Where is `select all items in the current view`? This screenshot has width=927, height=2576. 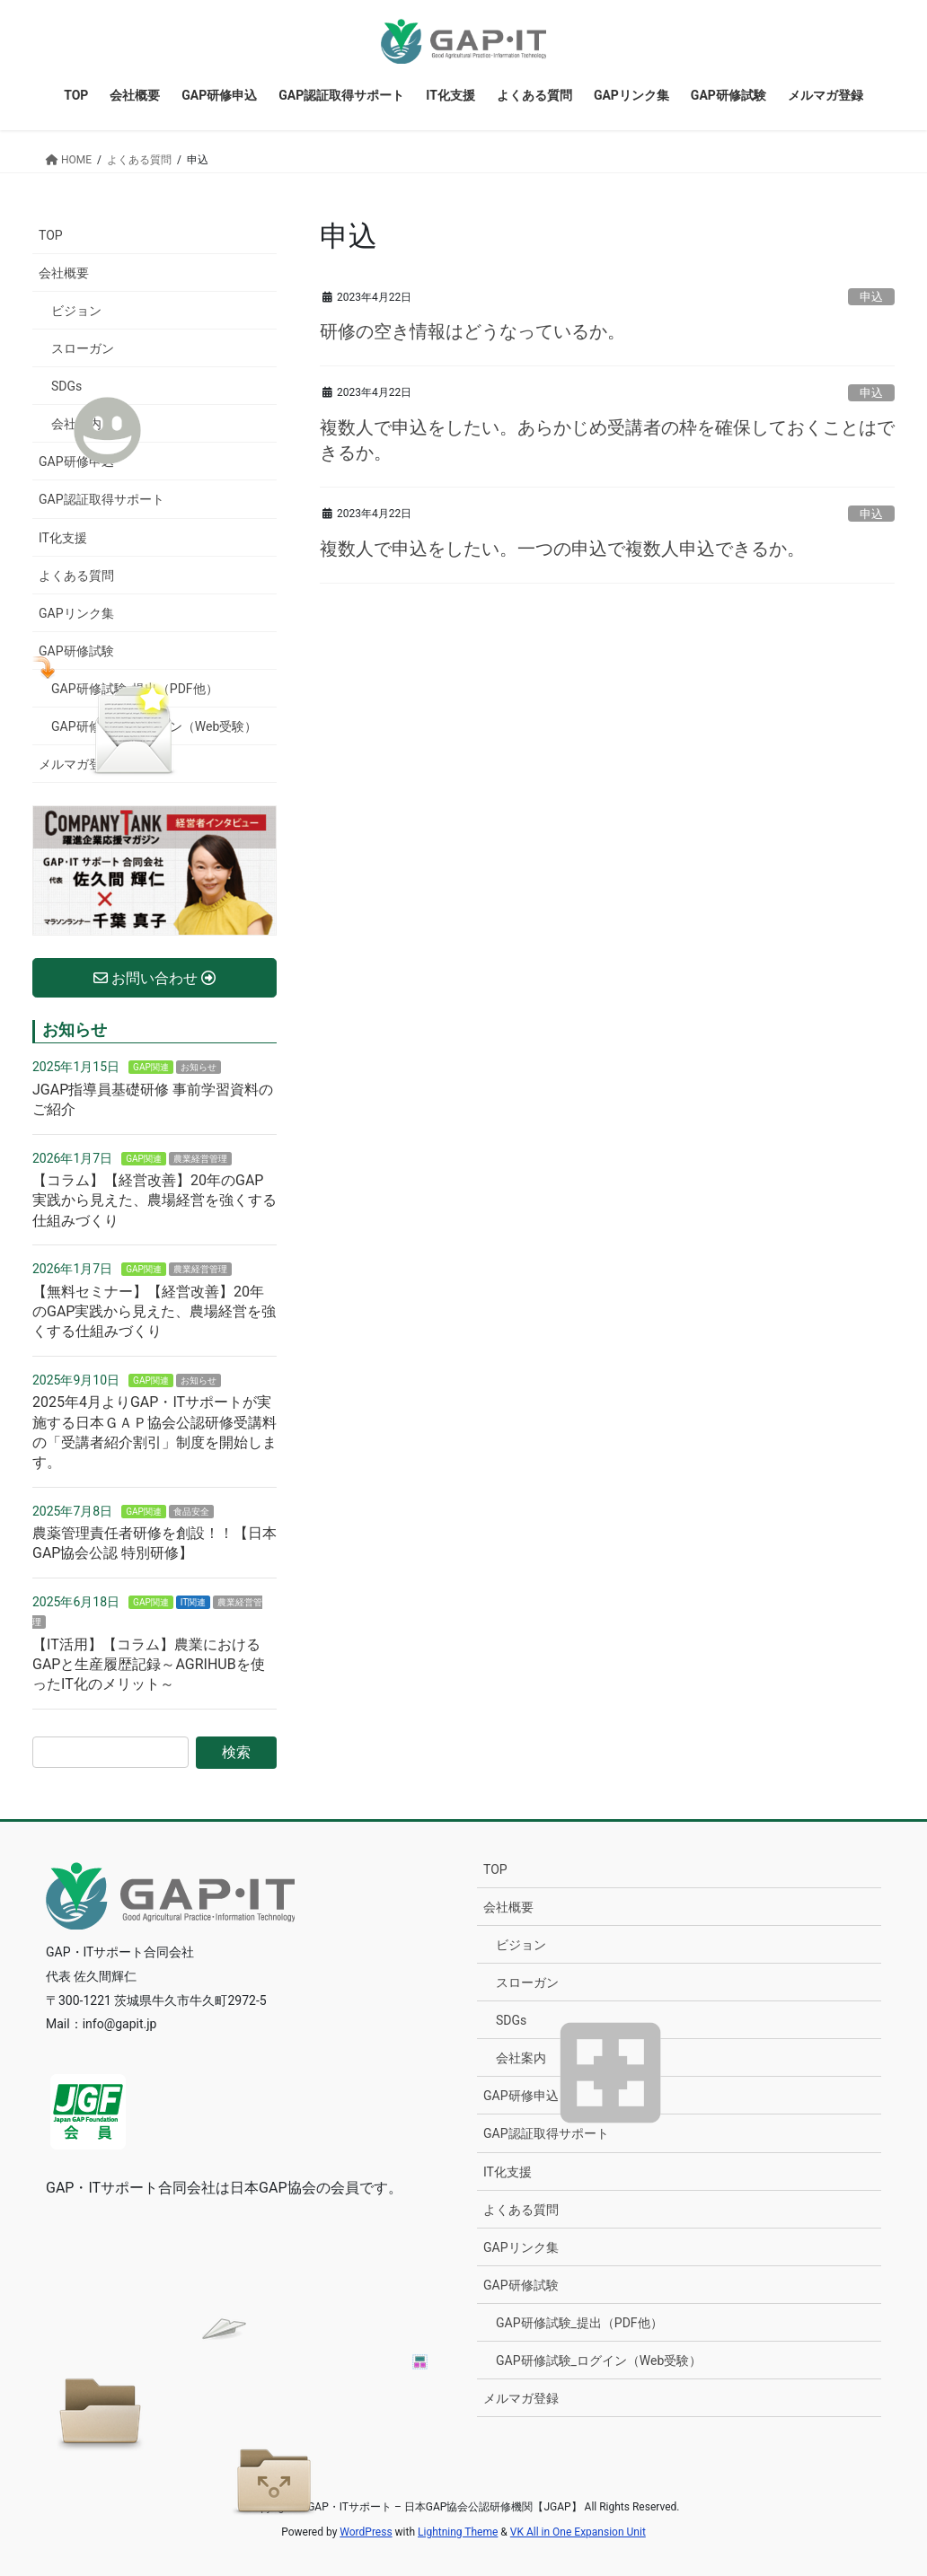
select all items in the current view is located at coordinates (419, 2361).